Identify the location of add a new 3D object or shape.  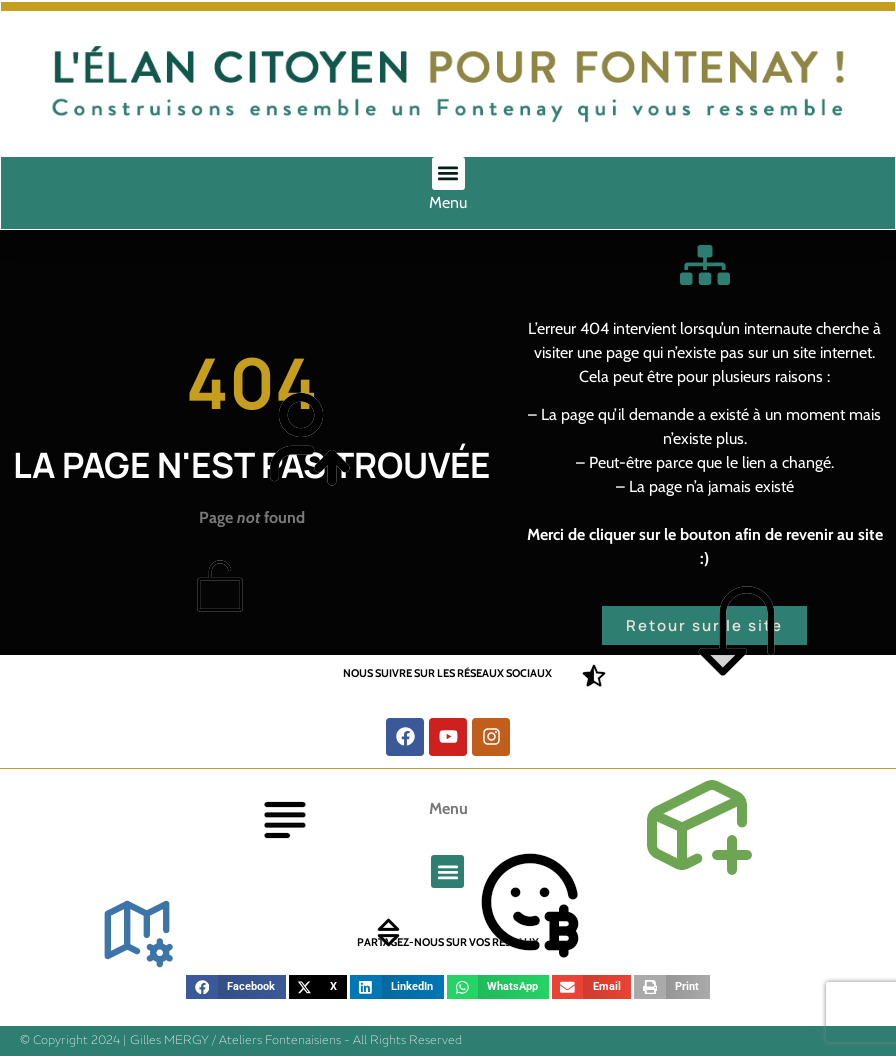
(697, 820).